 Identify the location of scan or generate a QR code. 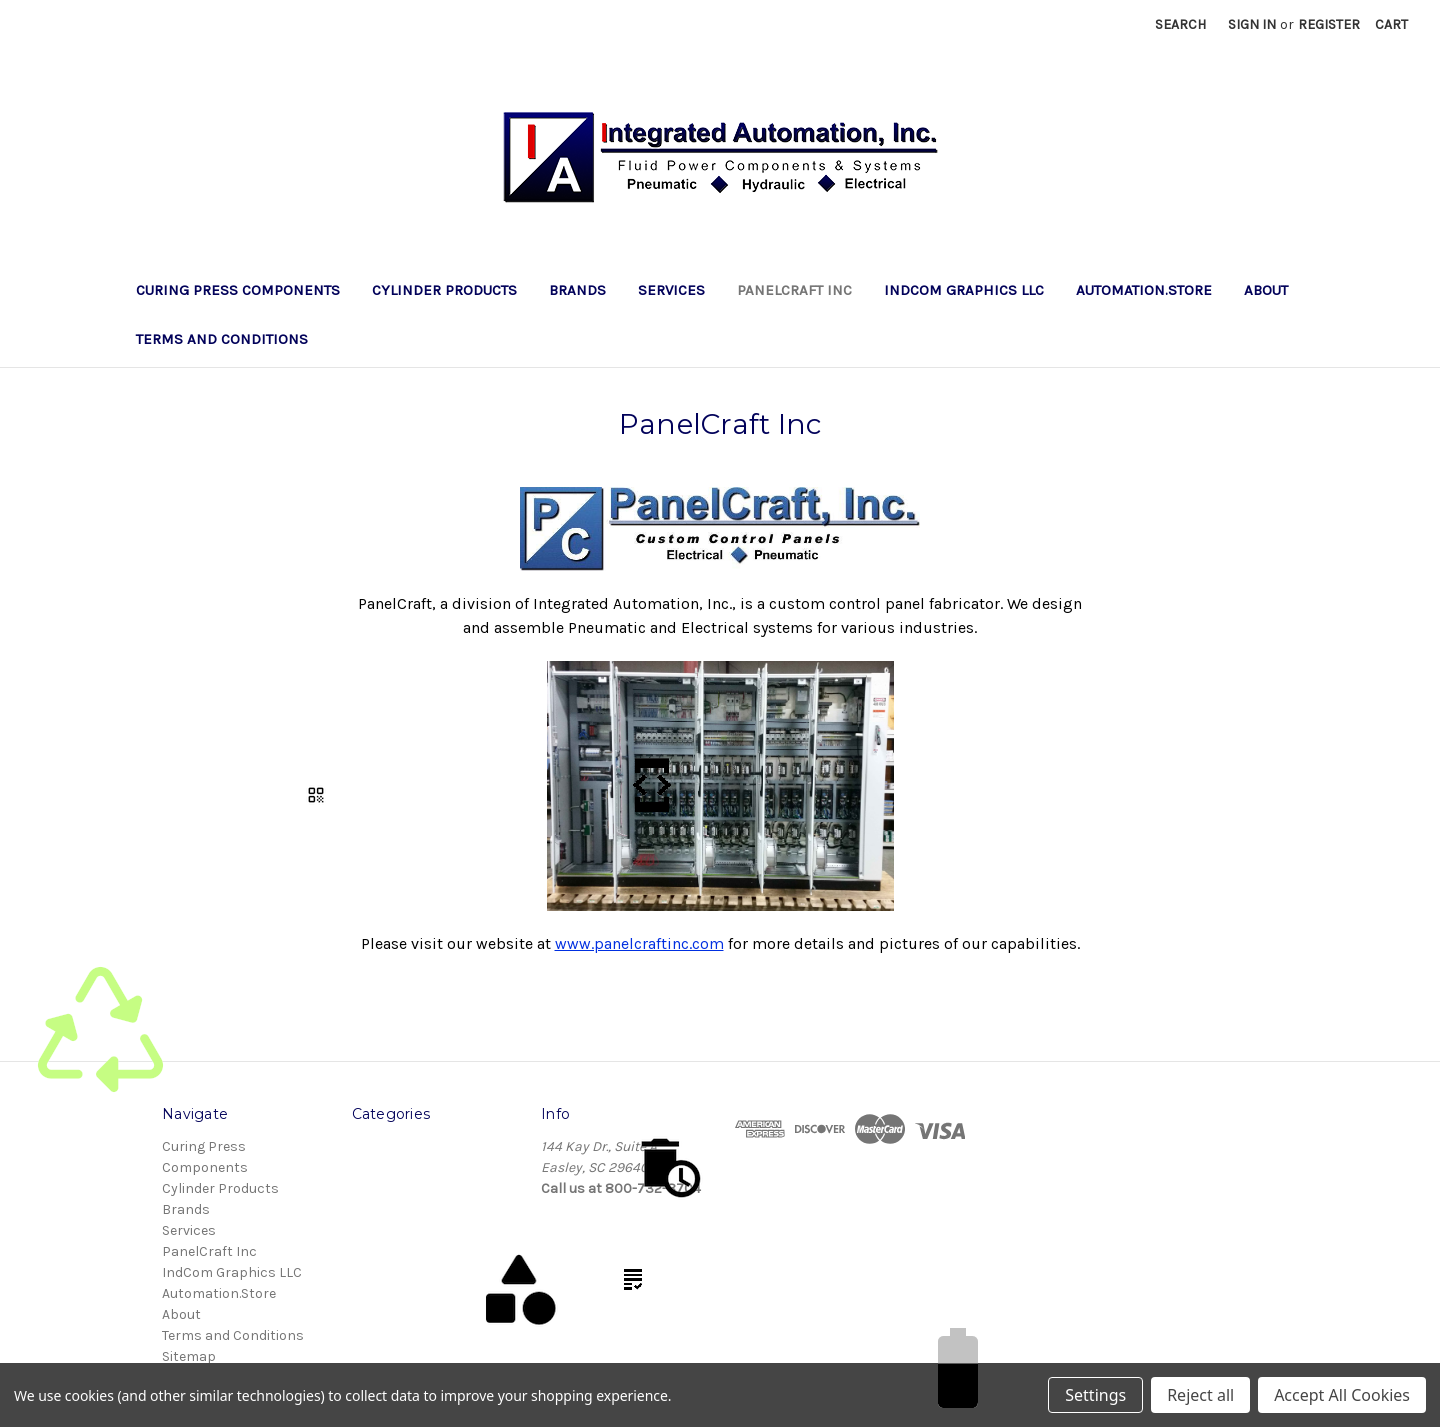
(316, 795).